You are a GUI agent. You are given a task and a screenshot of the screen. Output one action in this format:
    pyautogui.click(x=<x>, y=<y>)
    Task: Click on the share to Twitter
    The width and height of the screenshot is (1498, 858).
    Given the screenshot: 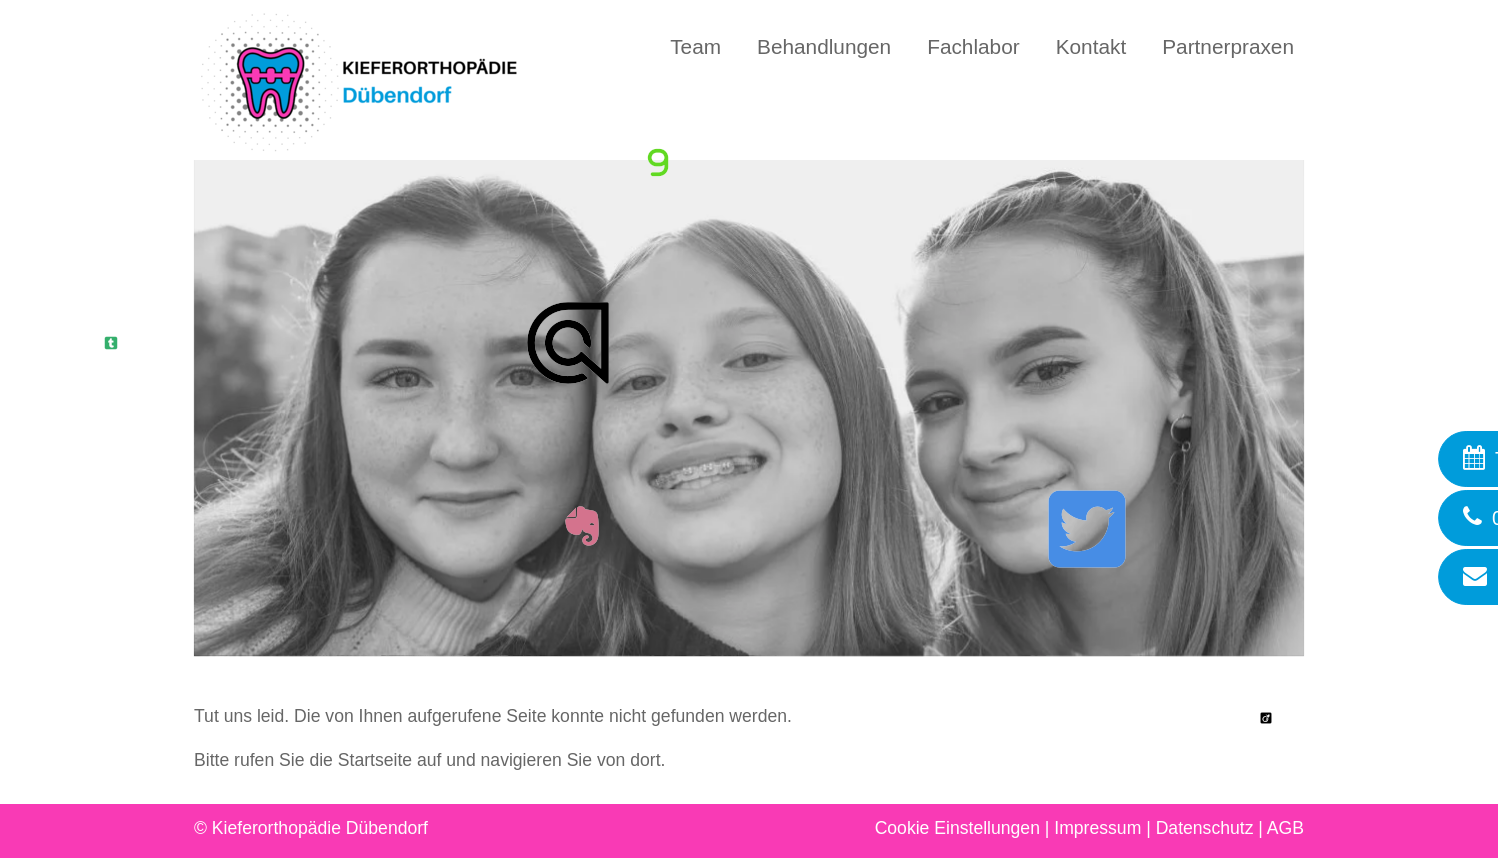 What is the action you would take?
    pyautogui.click(x=1087, y=529)
    